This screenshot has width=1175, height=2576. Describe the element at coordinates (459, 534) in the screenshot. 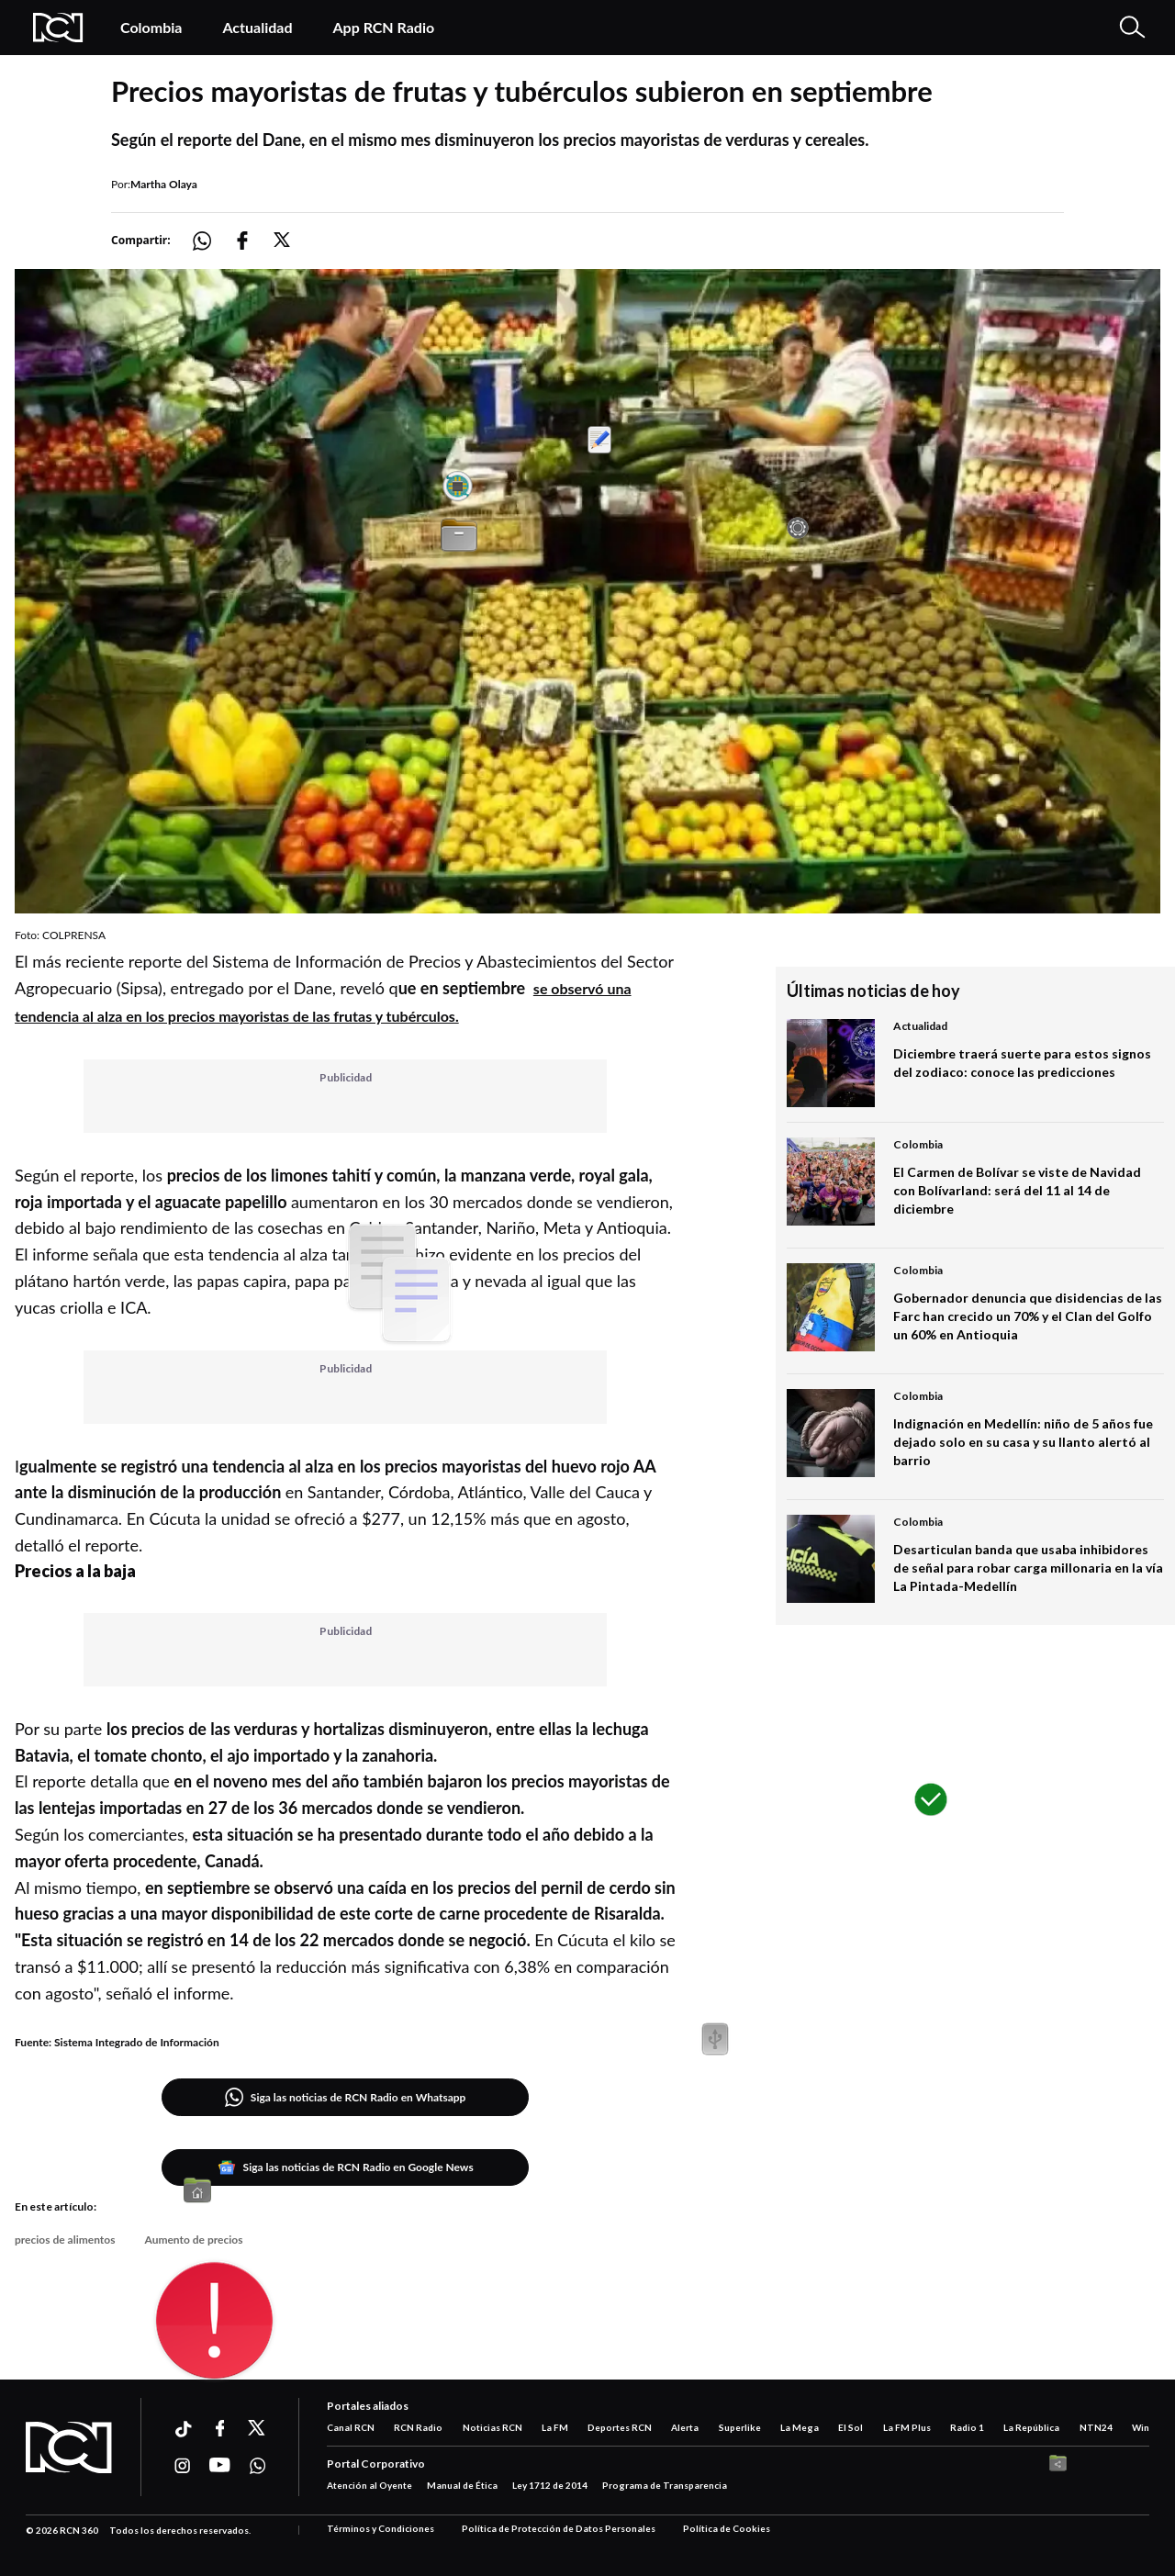

I see `open the file manager application` at that location.